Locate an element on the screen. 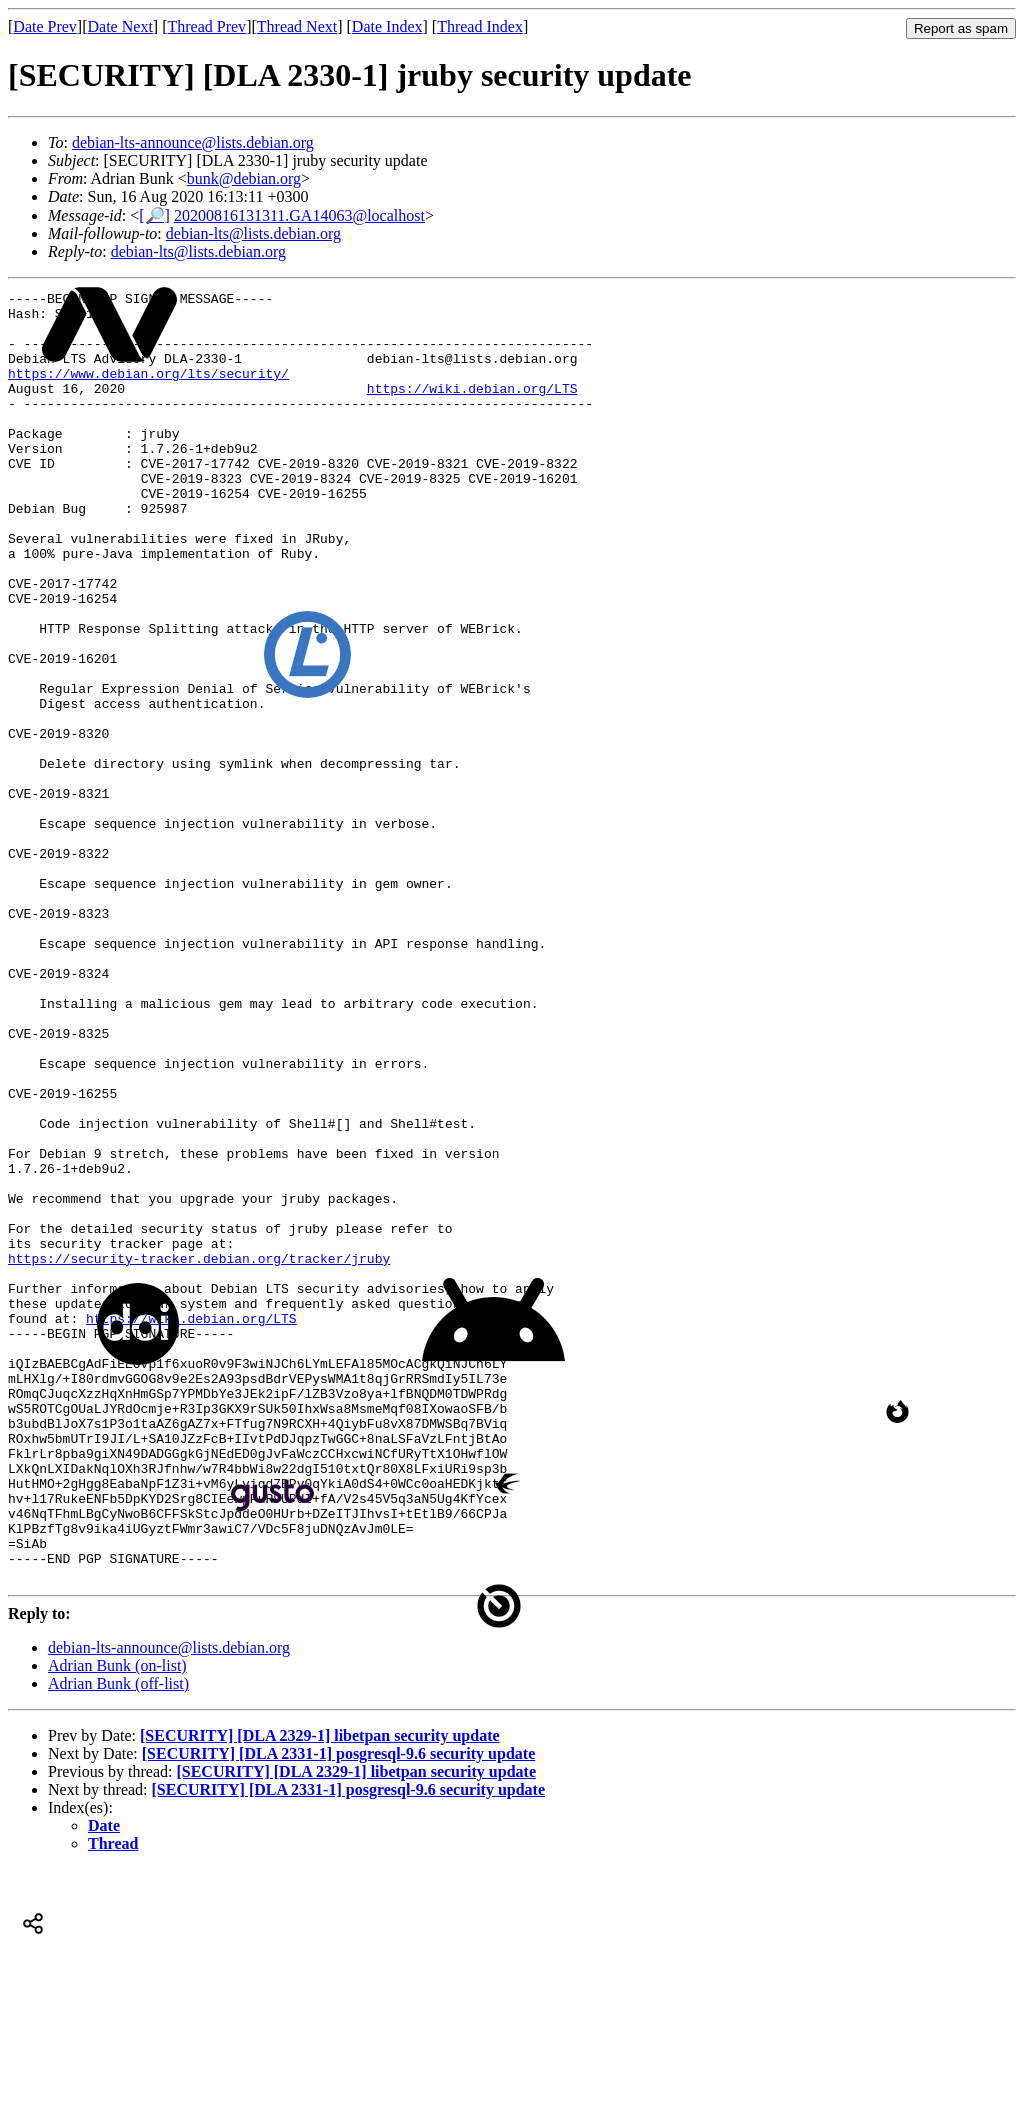 Image resolution: width=1024 pixels, height=2127 pixels. digital object identifier (DOI) logo is located at coordinates (138, 1324).